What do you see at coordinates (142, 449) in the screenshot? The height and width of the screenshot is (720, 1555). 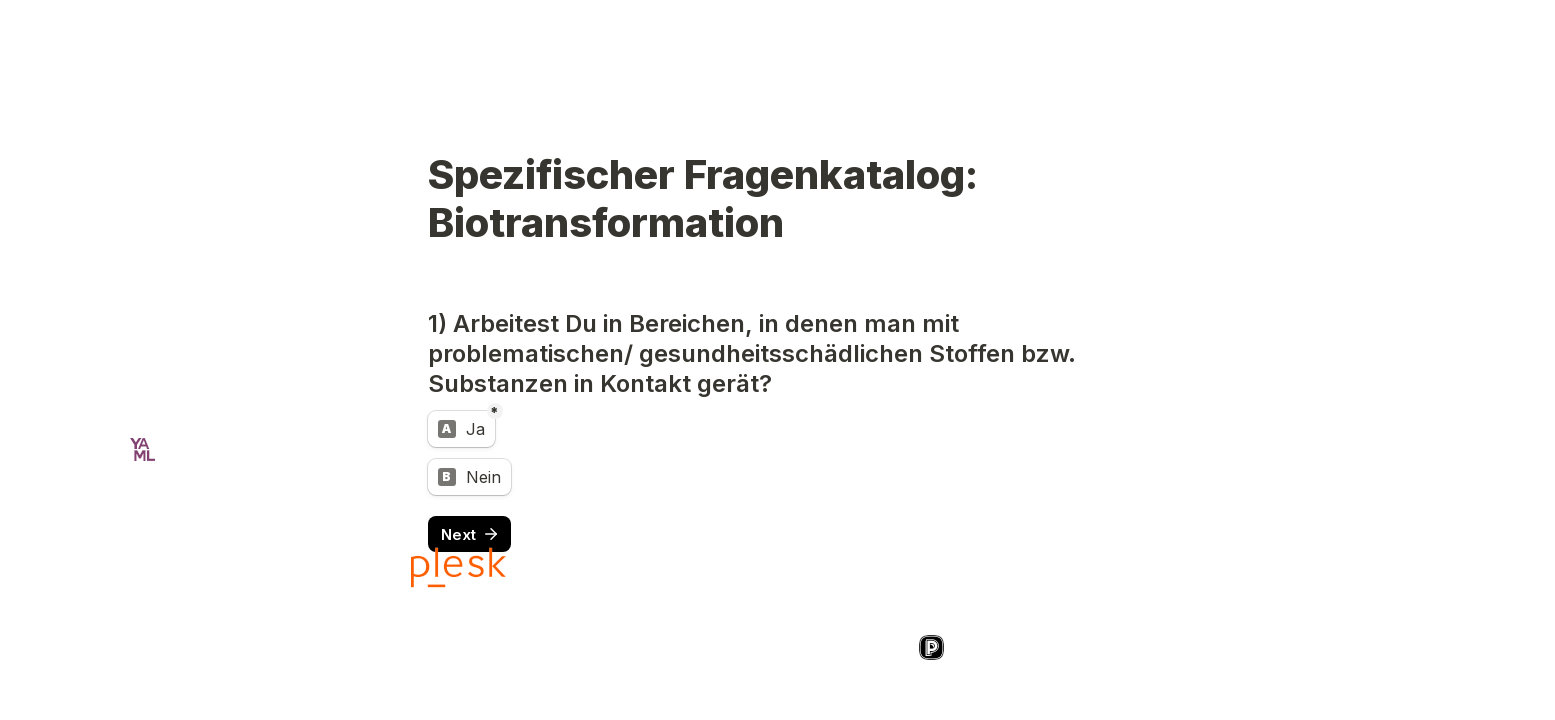 I see `indicates a YAML configuration file` at bounding box center [142, 449].